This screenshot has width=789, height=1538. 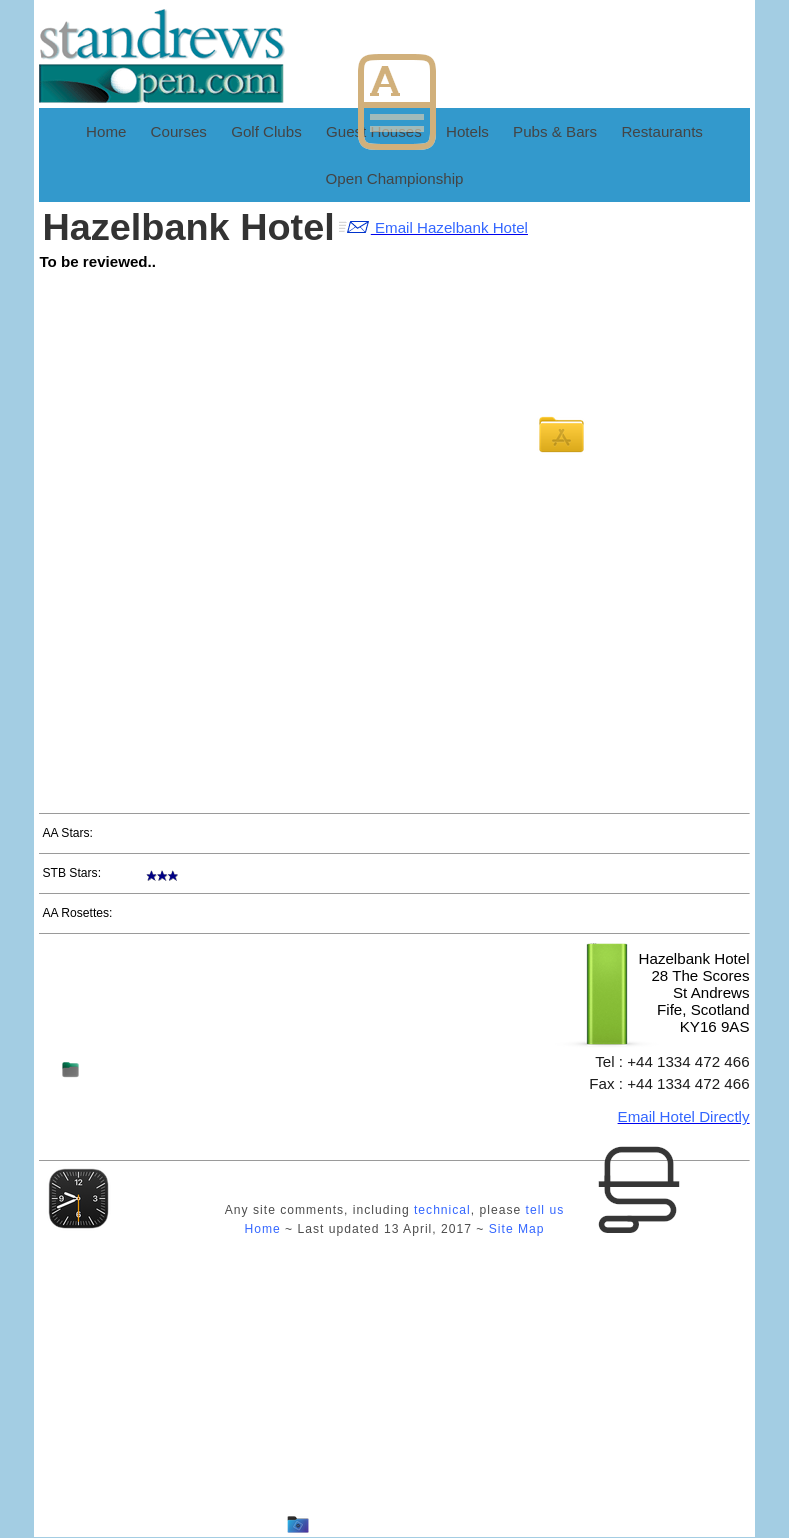 I want to click on iPod nano device connected, so click(x=607, y=996).